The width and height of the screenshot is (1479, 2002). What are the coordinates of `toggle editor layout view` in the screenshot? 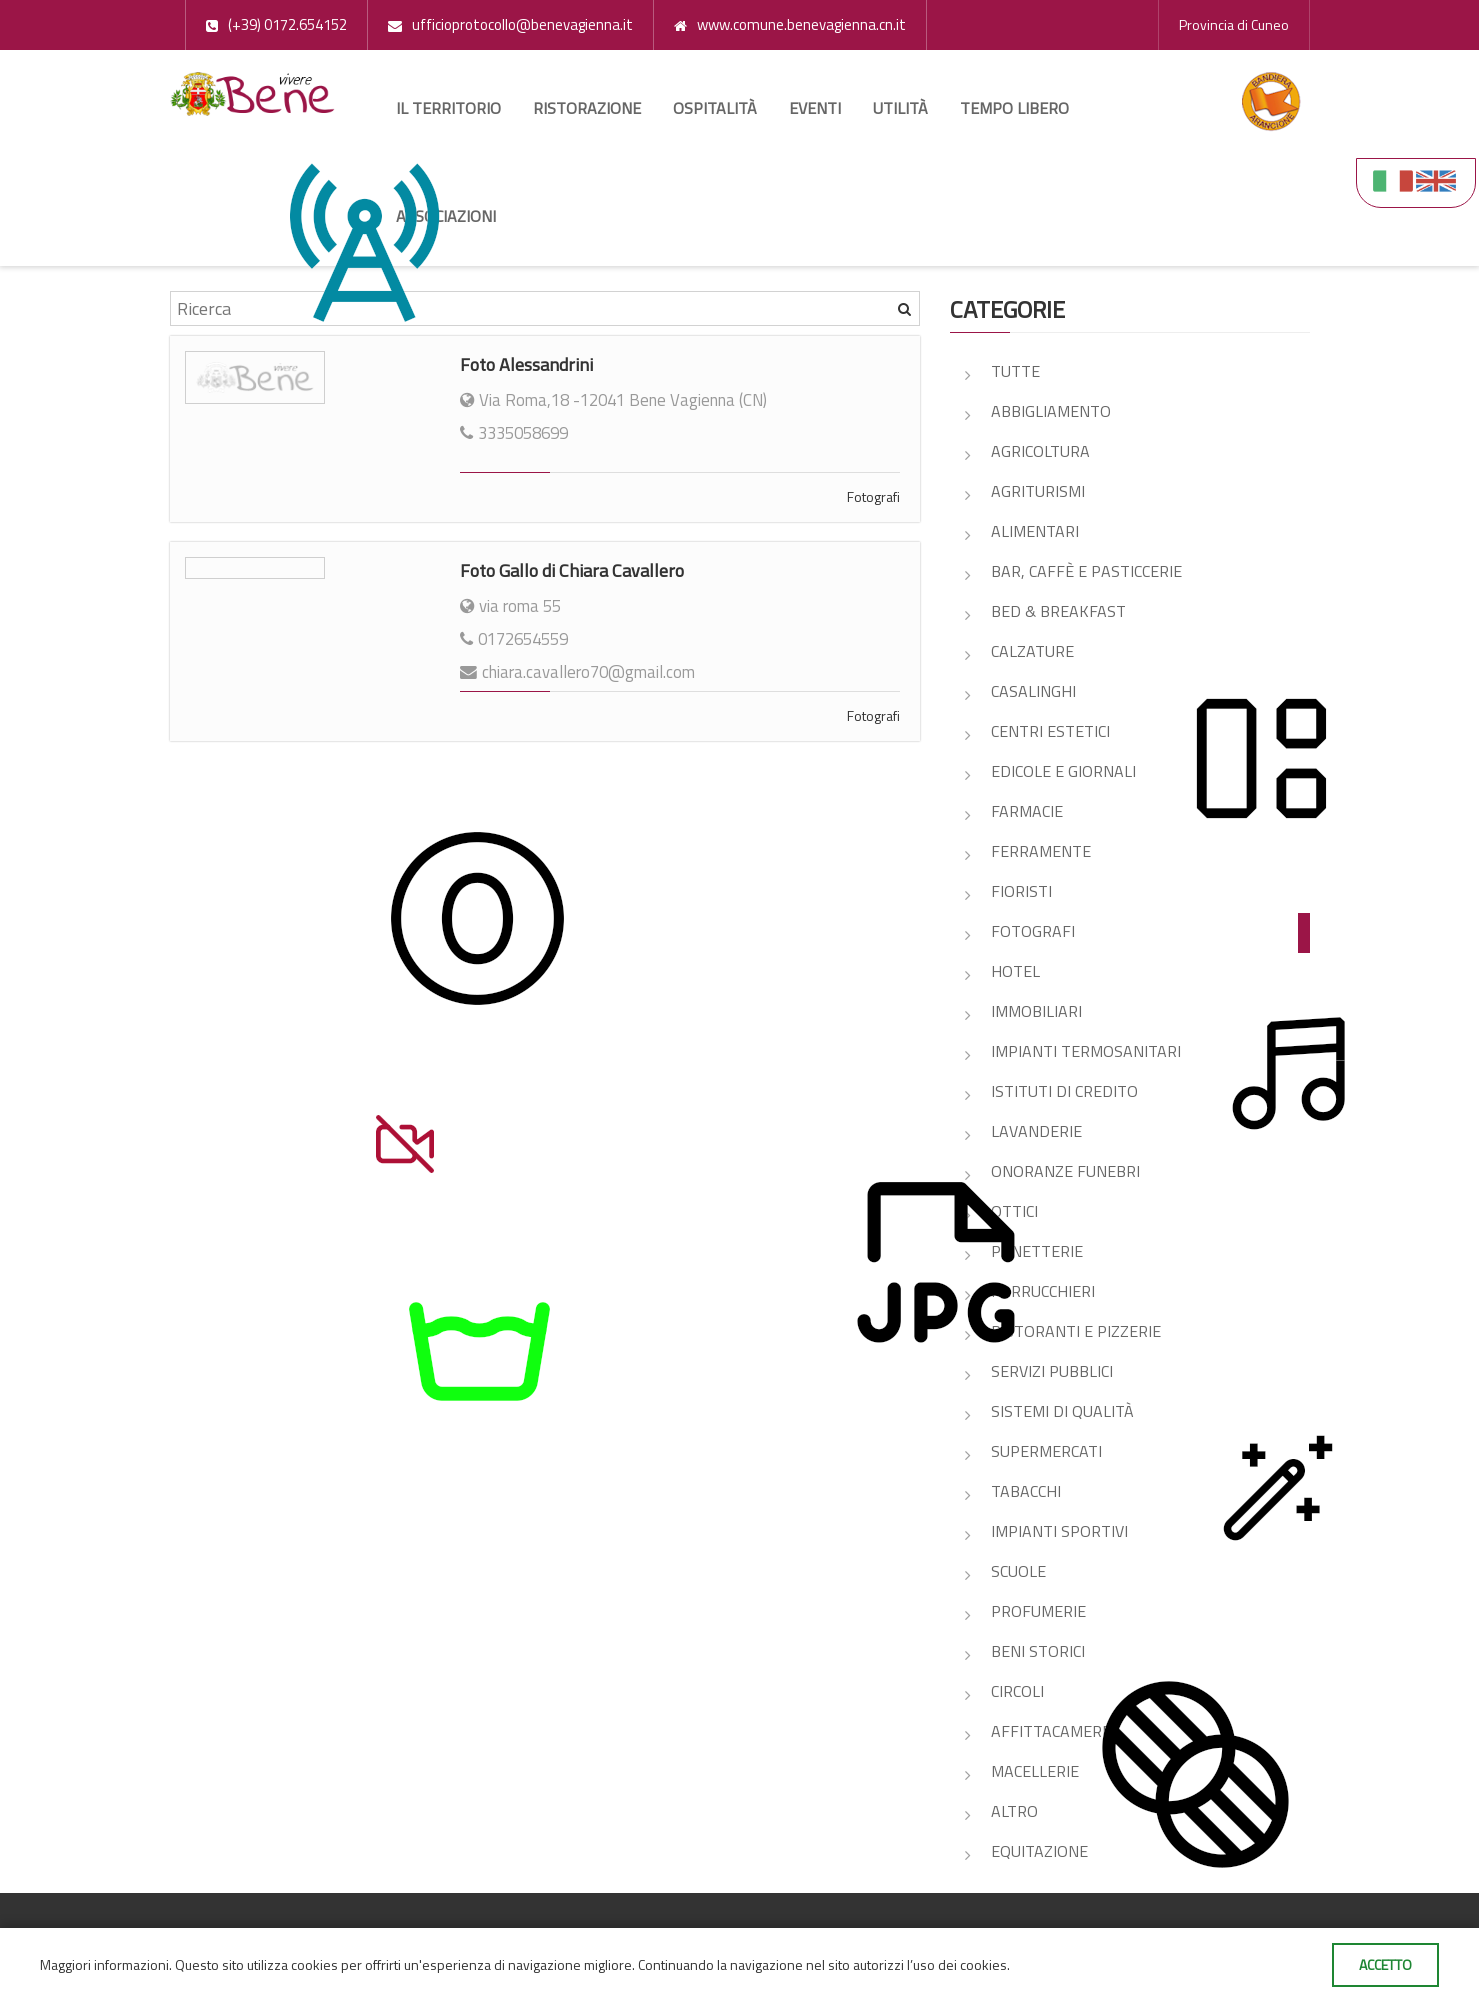 It's located at (1256, 758).